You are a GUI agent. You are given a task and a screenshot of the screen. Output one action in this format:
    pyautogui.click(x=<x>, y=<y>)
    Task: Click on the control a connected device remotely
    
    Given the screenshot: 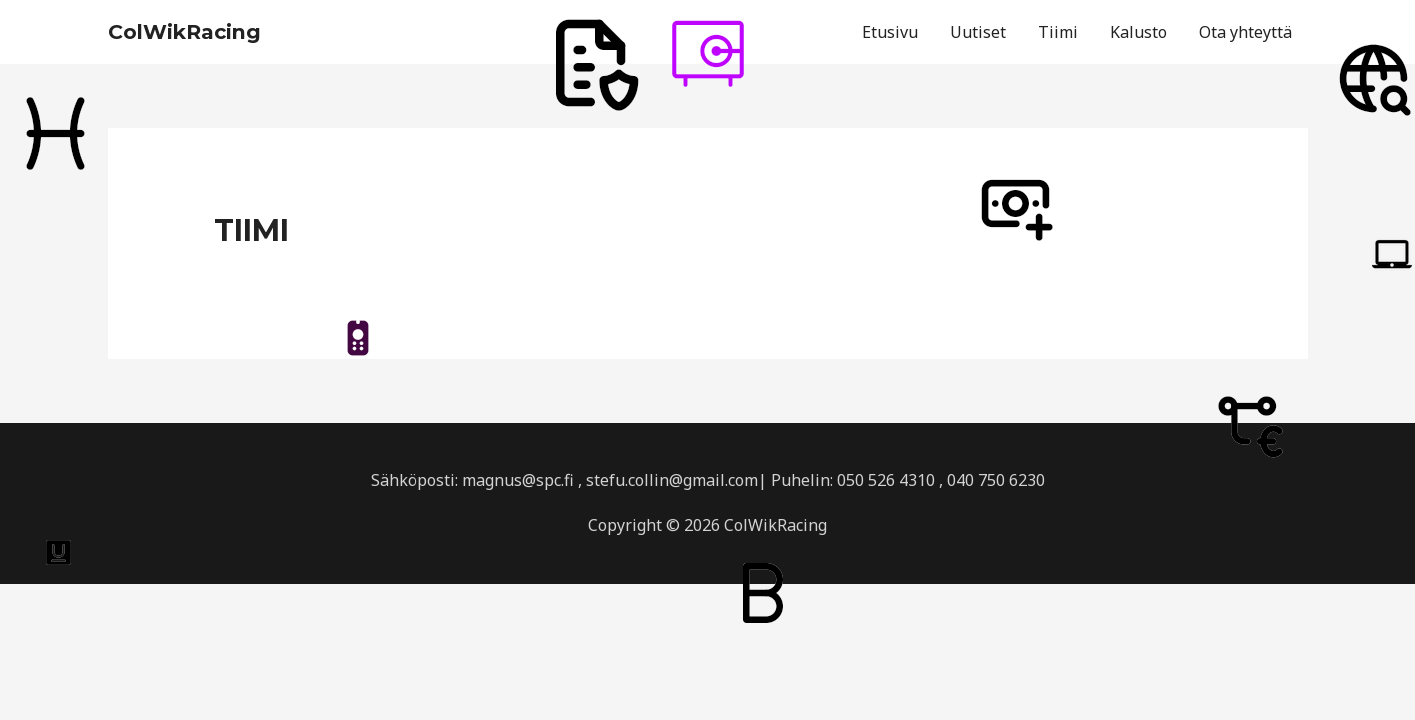 What is the action you would take?
    pyautogui.click(x=358, y=338)
    